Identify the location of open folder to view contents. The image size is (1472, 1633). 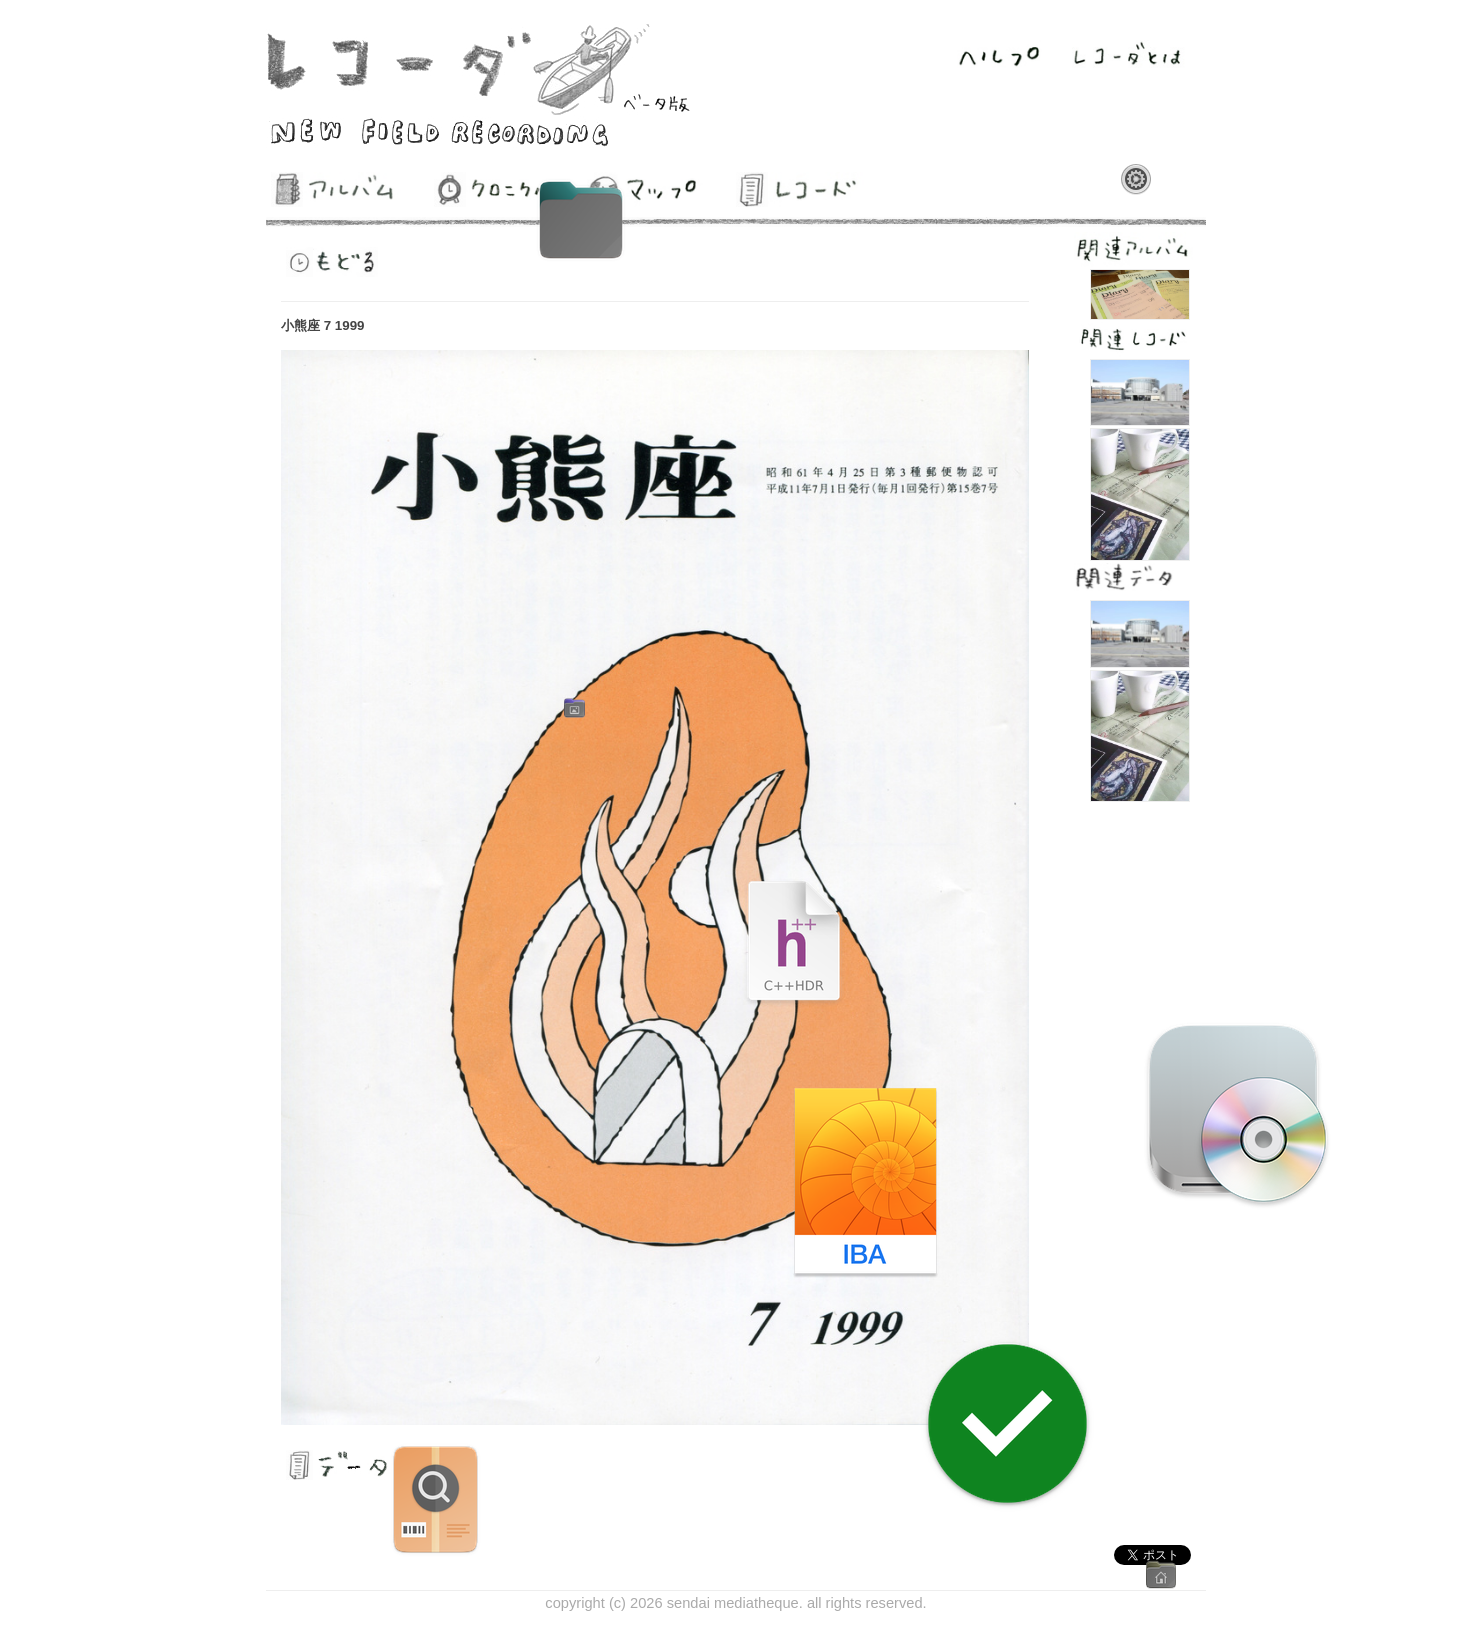
(581, 220).